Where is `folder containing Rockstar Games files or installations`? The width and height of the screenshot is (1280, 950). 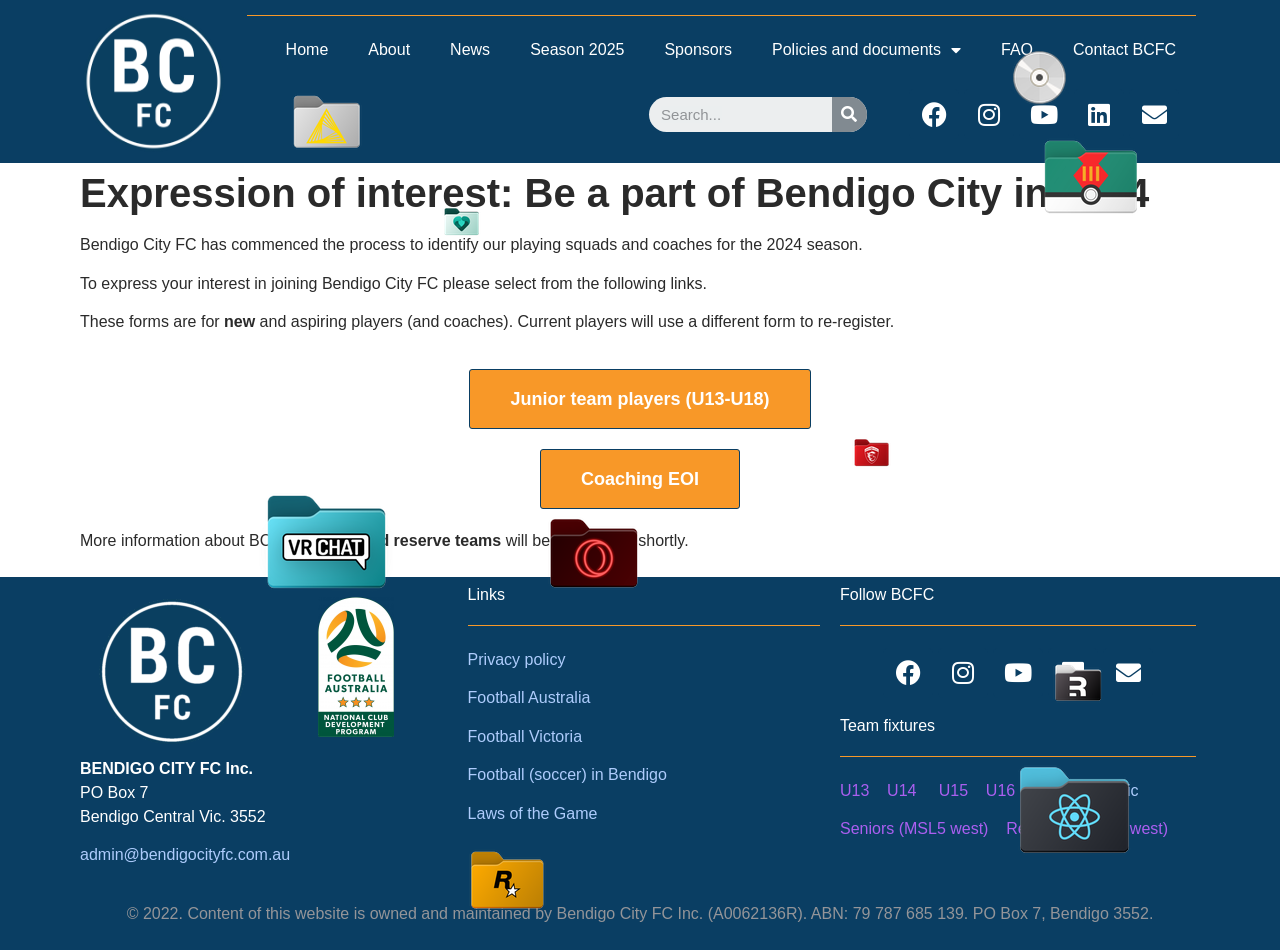 folder containing Rockstar Games files or installations is located at coordinates (507, 882).